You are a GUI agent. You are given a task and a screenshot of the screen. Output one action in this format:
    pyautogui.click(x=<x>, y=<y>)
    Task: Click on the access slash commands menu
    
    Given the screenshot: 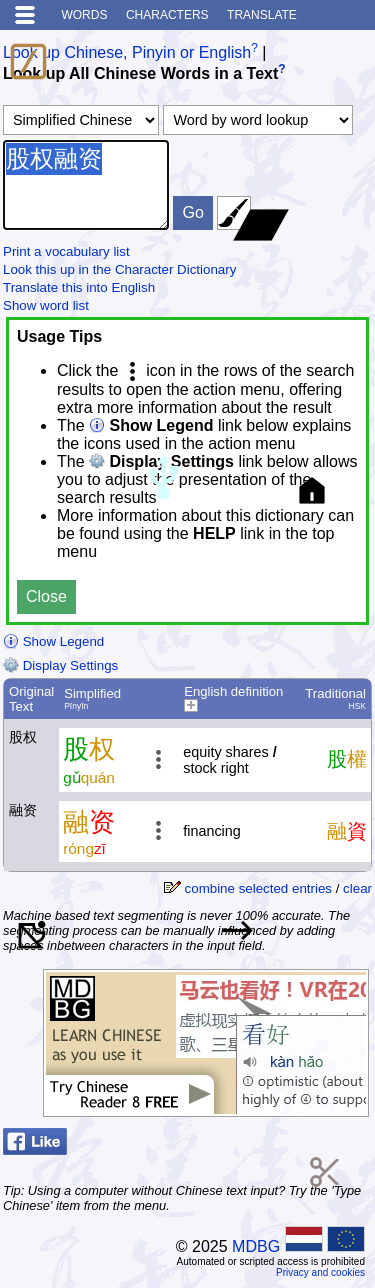 What is the action you would take?
    pyautogui.click(x=28, y=61)
    